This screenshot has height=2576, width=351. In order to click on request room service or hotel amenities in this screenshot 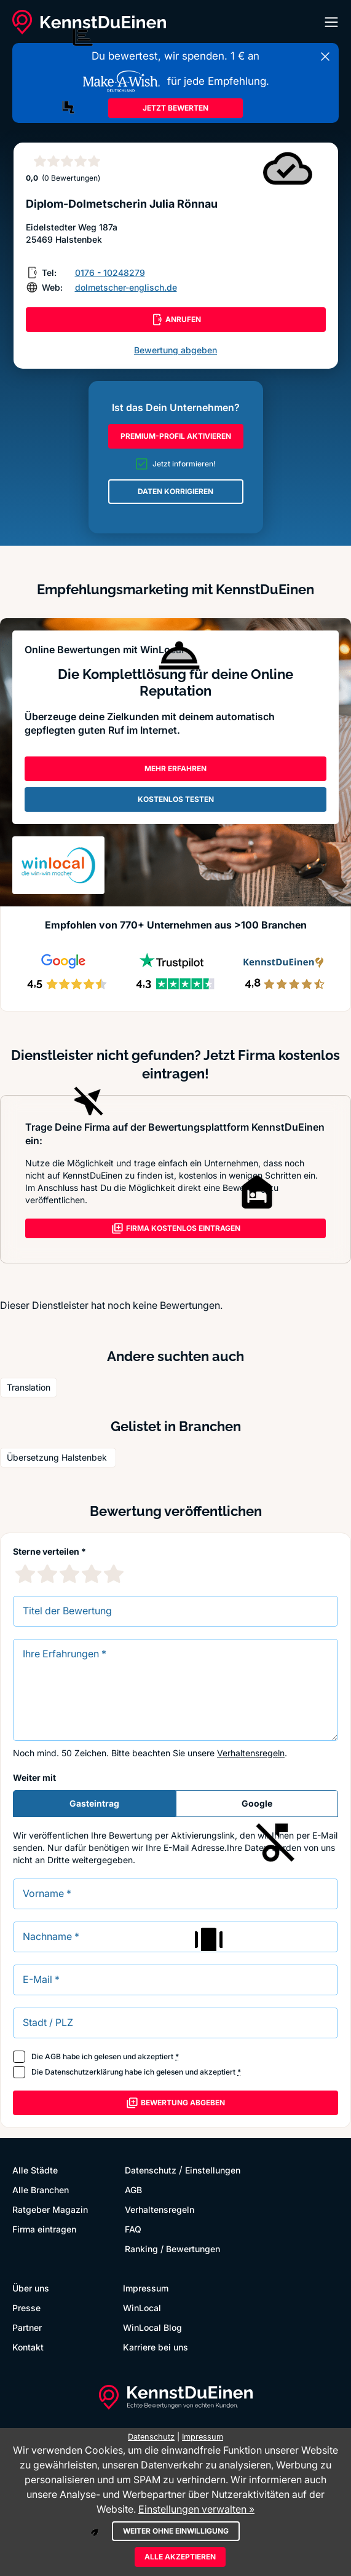, I will do `click(179, 655)`.